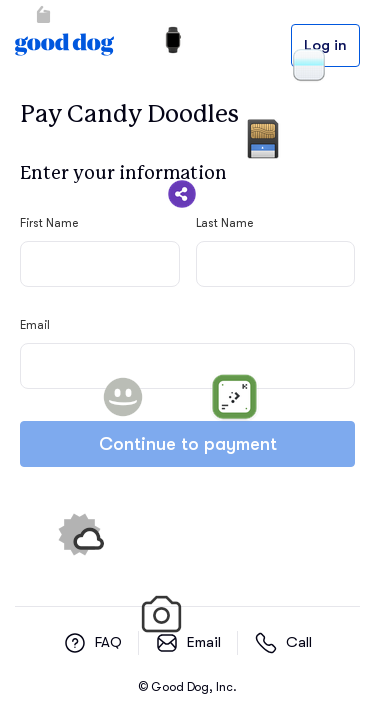 The image size is (375, 720). Describe the element at coordinates (173, 40) in the screenshot. I see `manage connected Apple Watch device` at that location.